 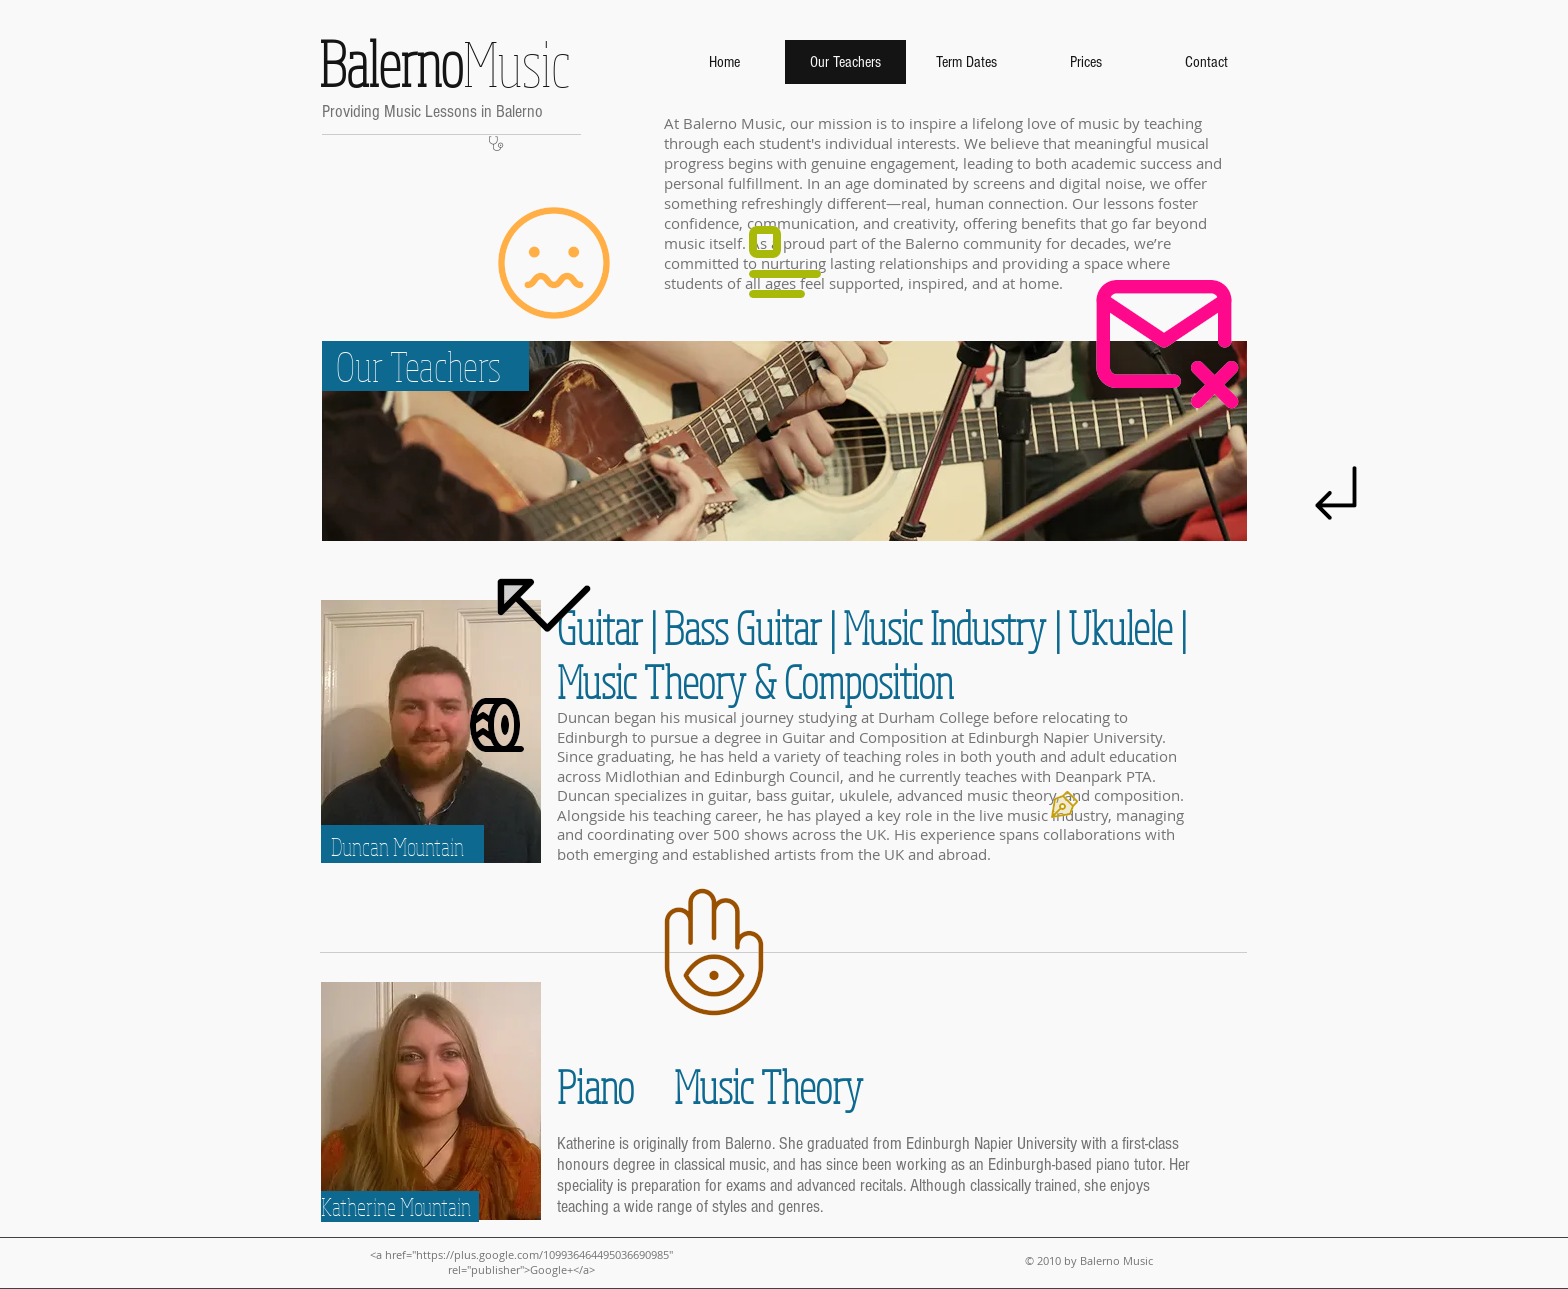 I want to click on view tire pressure or status, so click(x=495, y=725).